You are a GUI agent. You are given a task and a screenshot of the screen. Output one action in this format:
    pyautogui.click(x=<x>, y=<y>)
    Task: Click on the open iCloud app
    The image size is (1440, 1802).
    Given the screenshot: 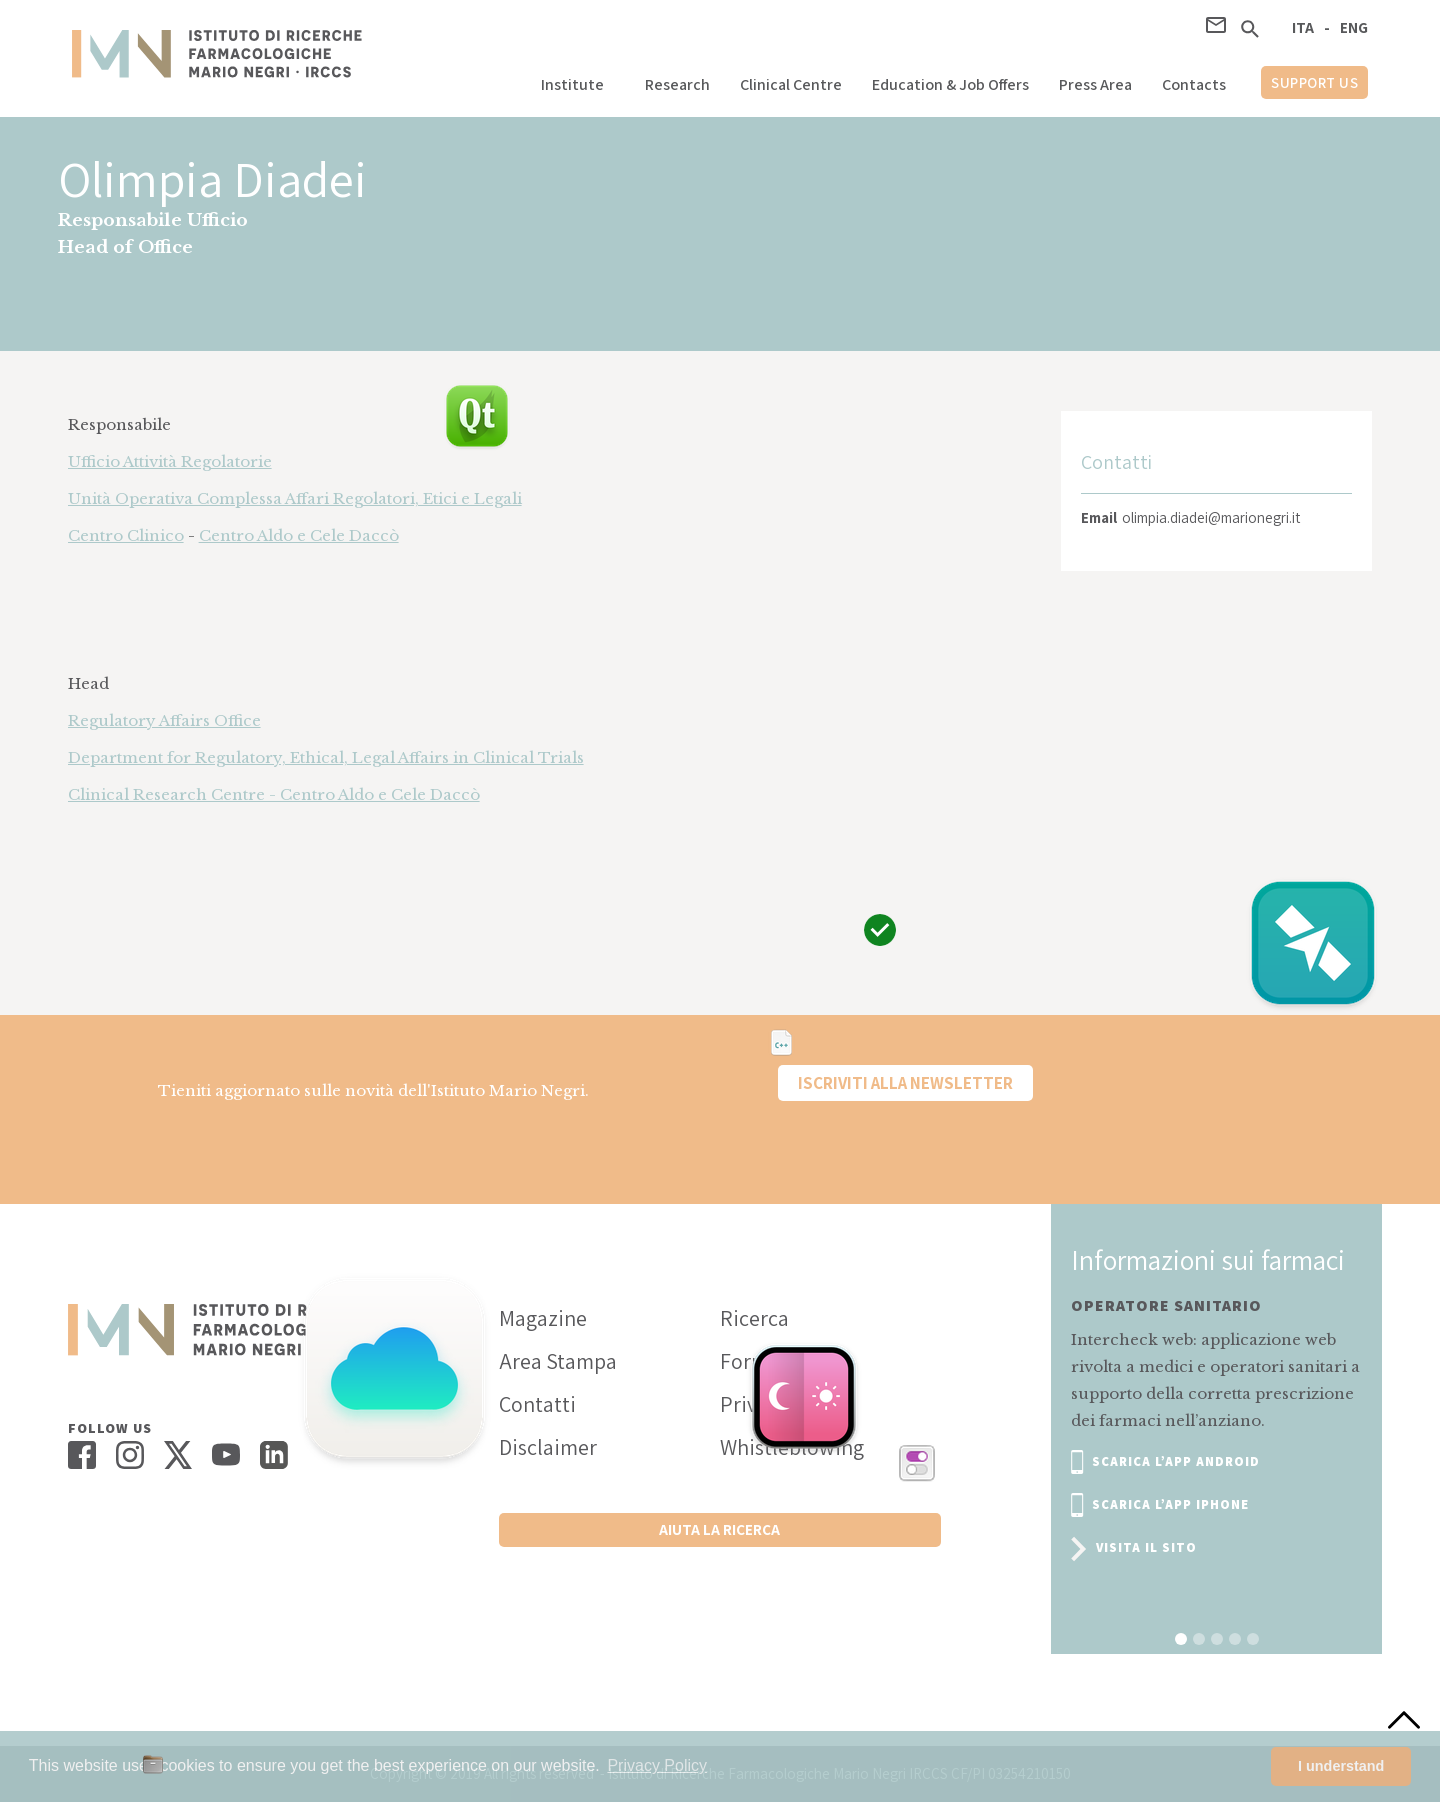 What is the action you would take?
    pyautogui.click(x=394, y=1368)
    